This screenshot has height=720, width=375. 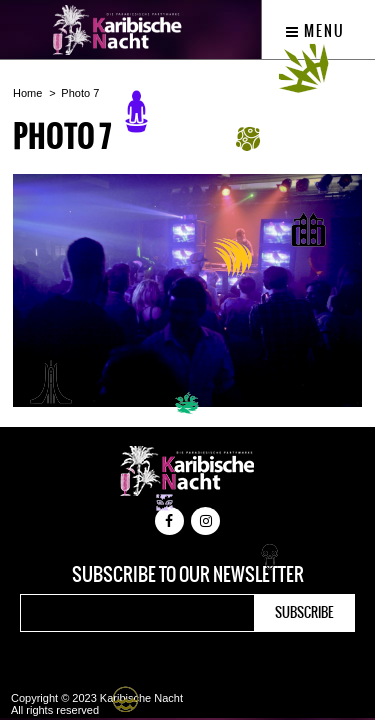 What do you see at coordinates (136, 111) in the screenshot?
I see `indicates a trap or penalty in gameplay` at bounding box center [136, 111].